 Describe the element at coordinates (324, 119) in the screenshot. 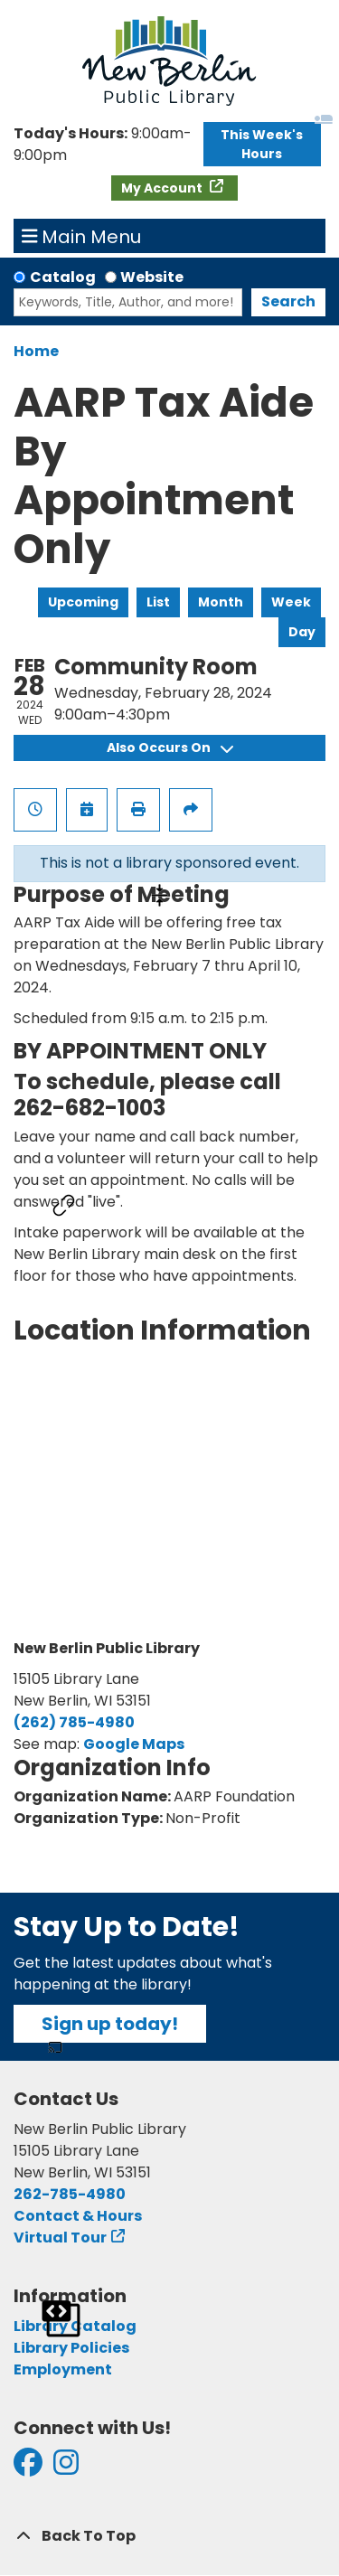

I see `view hotel or accommodation options` at that location.